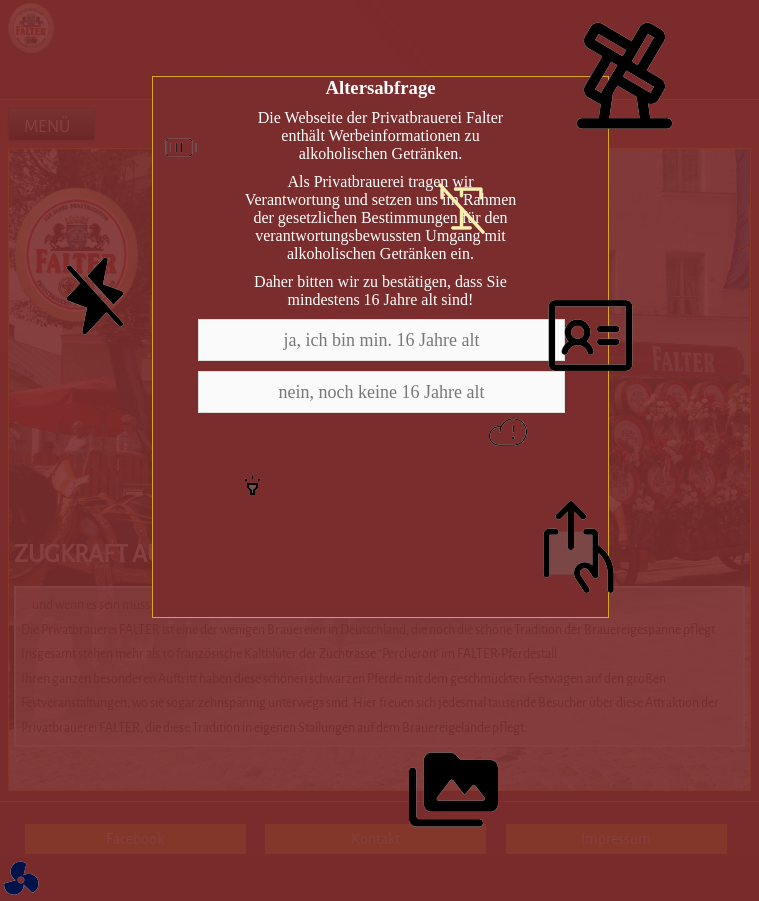  I want to click on adjust fan or ventilation settings, so click(21, 880).